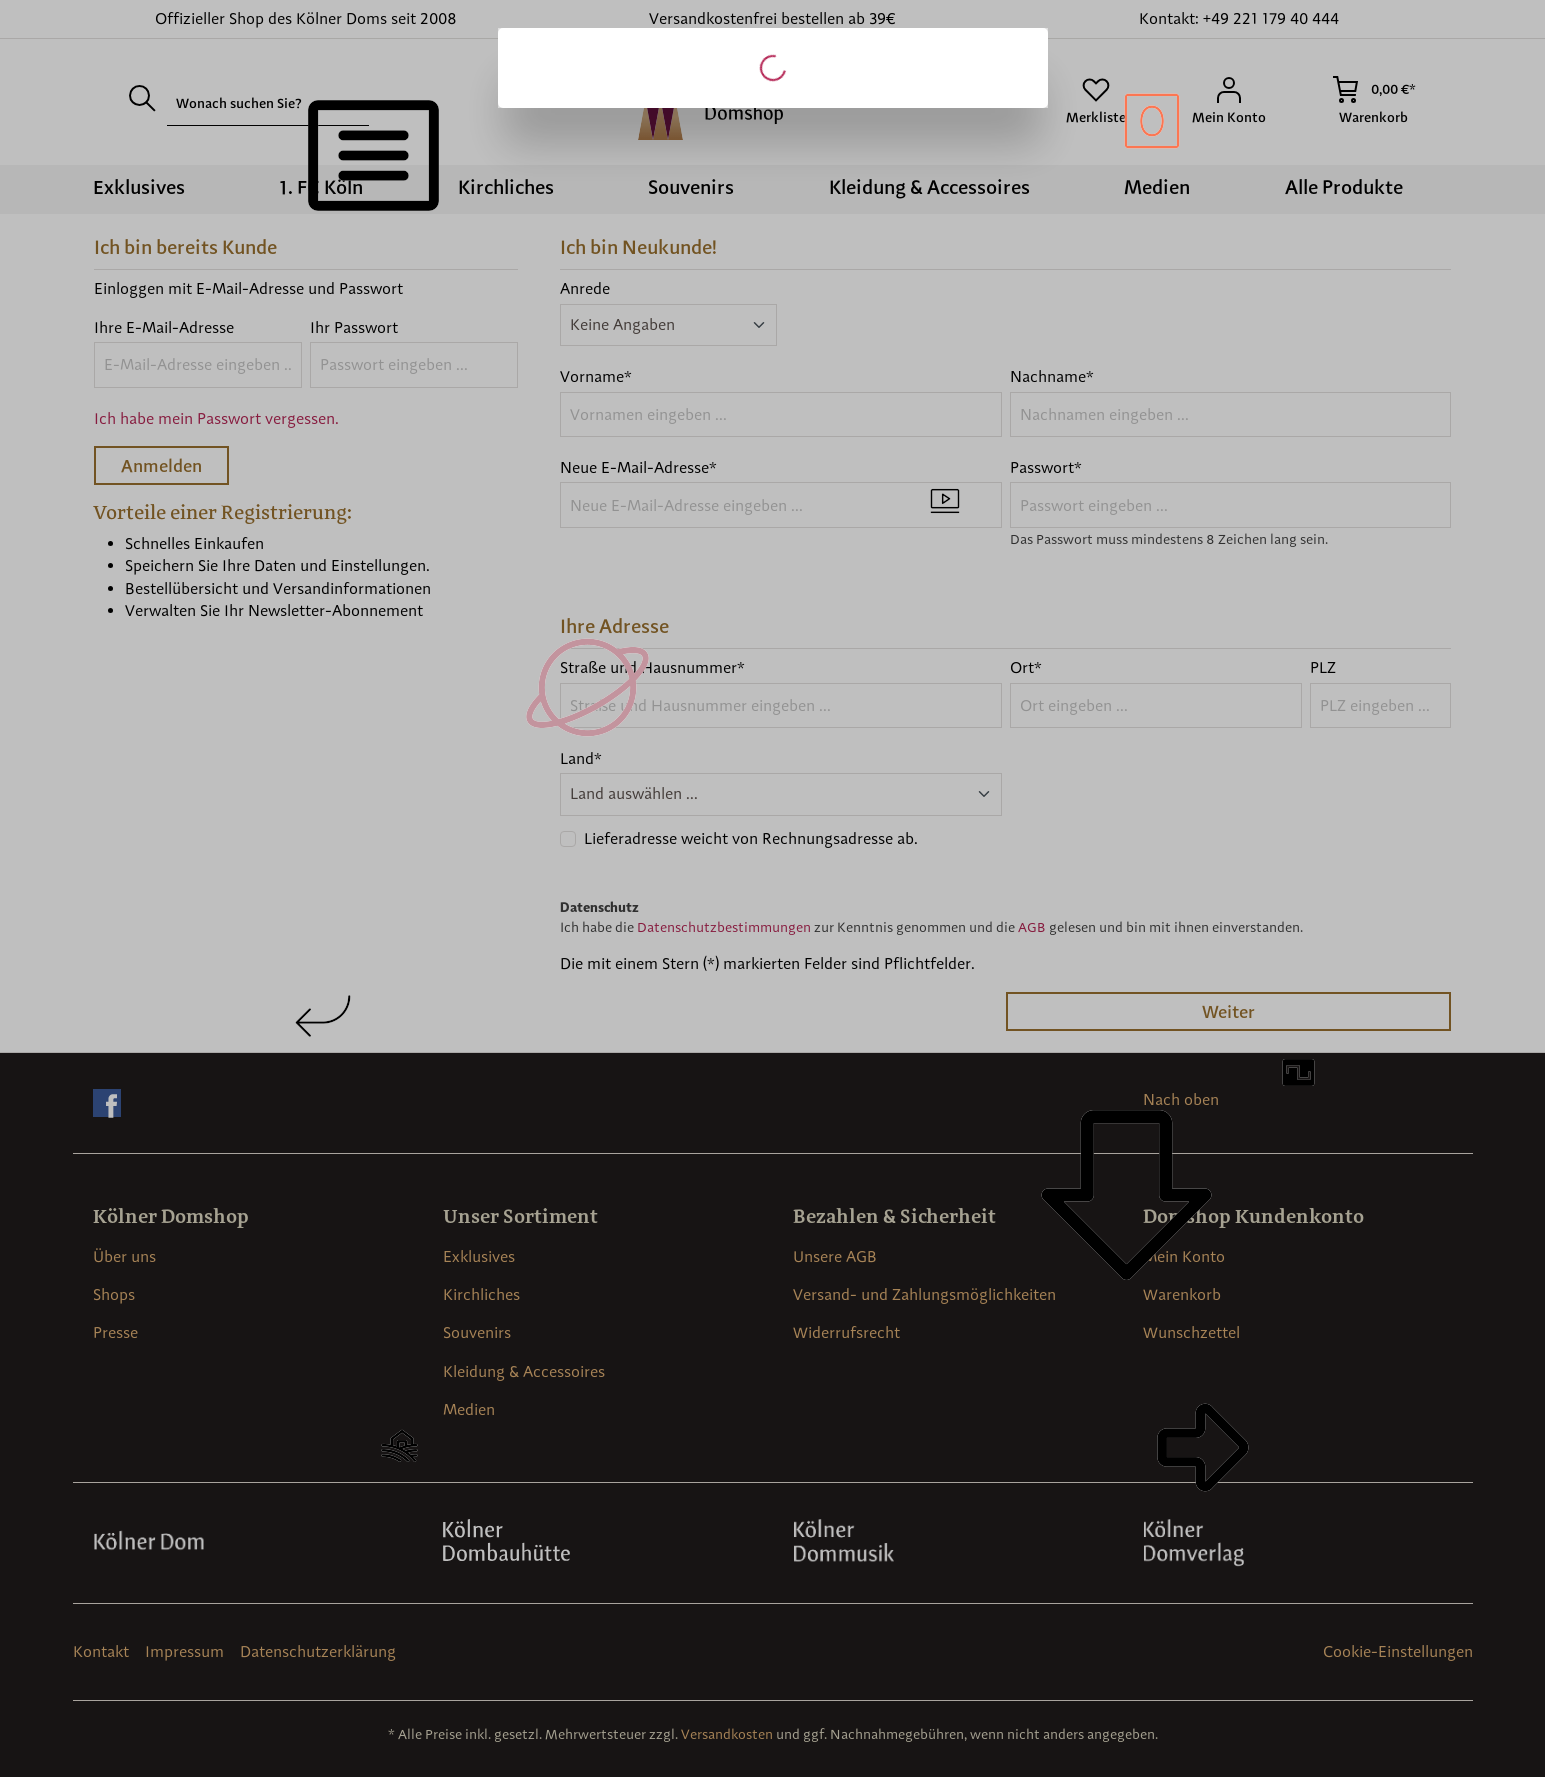 This screenshot has height=1777, width=1545. Describe the element at coordinates (1152, 121) in the screenshot. I see `represents the number zero in a numeric input or display` at that location.